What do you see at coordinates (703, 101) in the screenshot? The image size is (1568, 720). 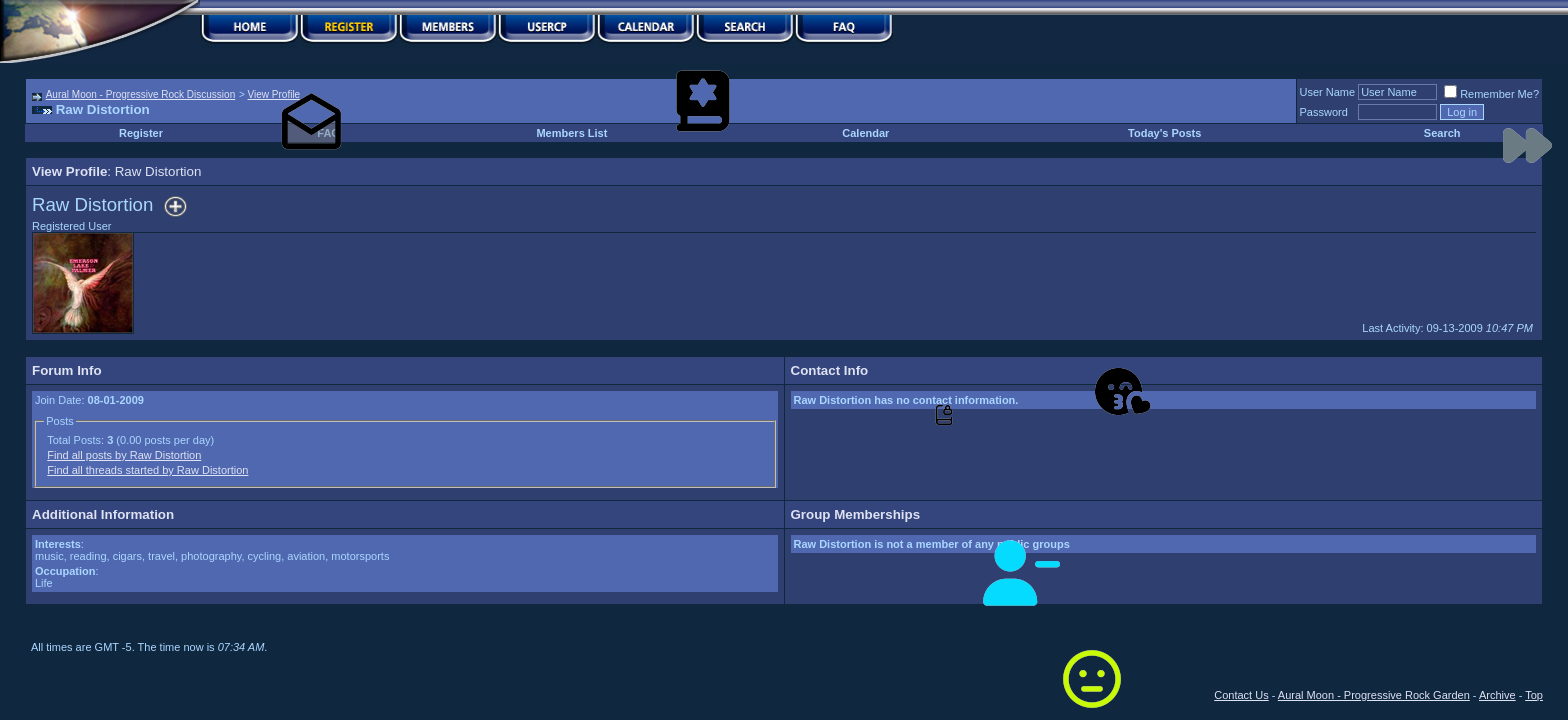 I see `access Jewish religious texts or scriptures` at bounding box center [703, 101].